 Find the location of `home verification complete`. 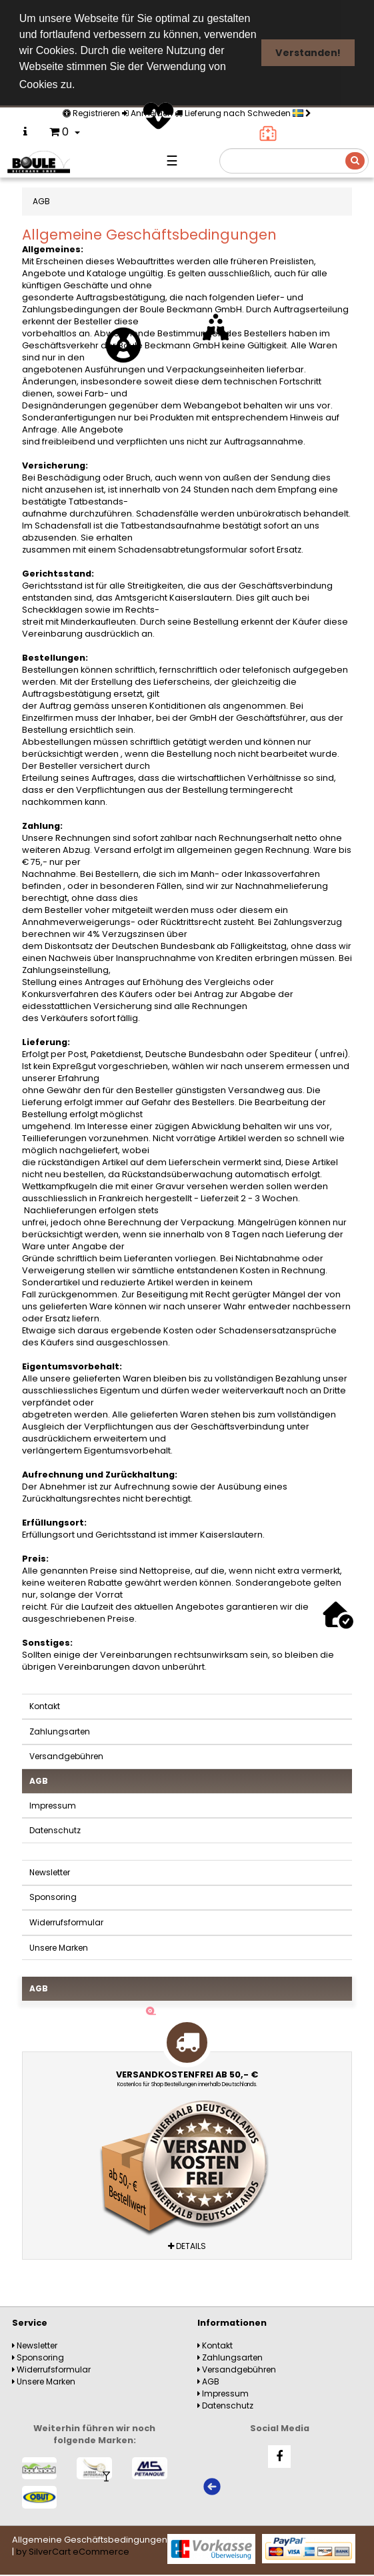

home verification complete is located at coordinates (337, 1614).